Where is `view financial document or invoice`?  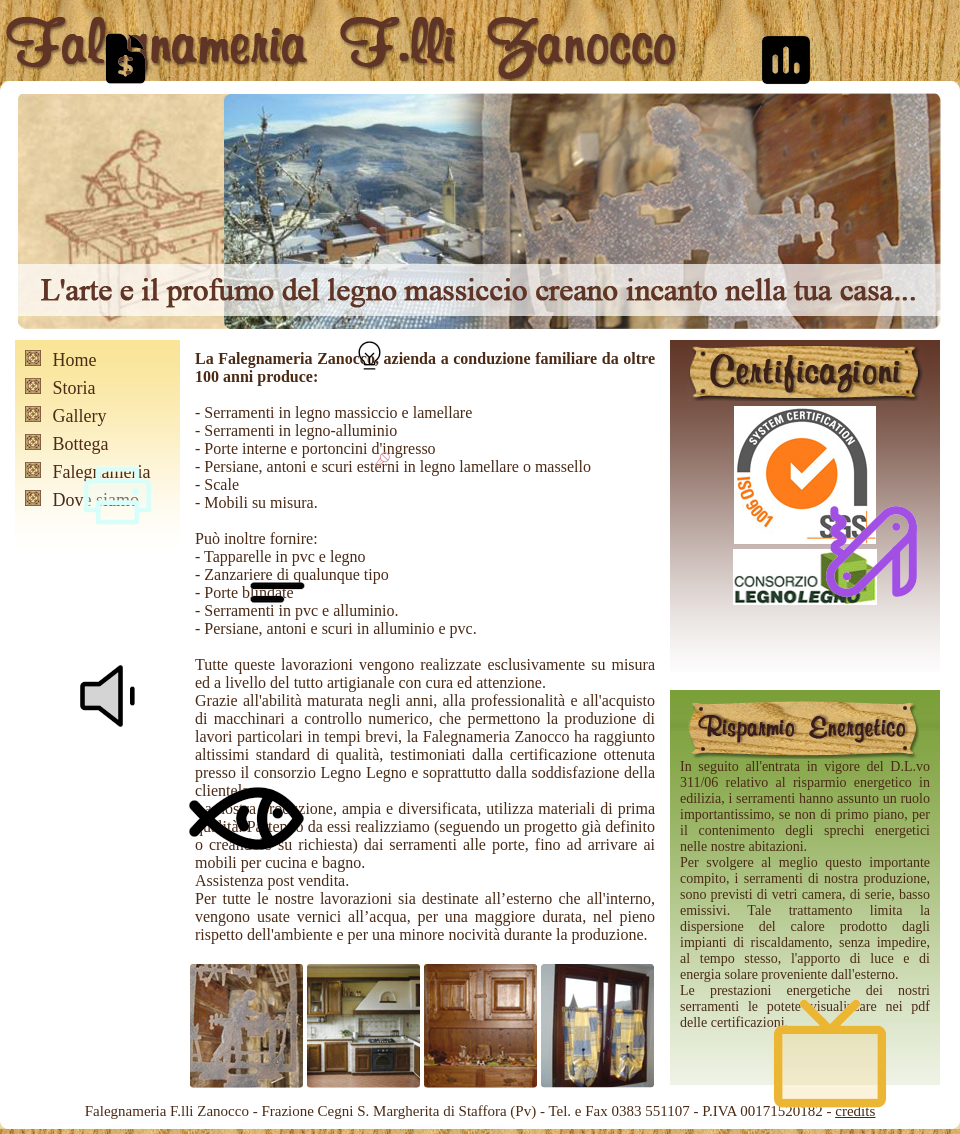 view financial document or invoice is located at coordinates (125, 58).